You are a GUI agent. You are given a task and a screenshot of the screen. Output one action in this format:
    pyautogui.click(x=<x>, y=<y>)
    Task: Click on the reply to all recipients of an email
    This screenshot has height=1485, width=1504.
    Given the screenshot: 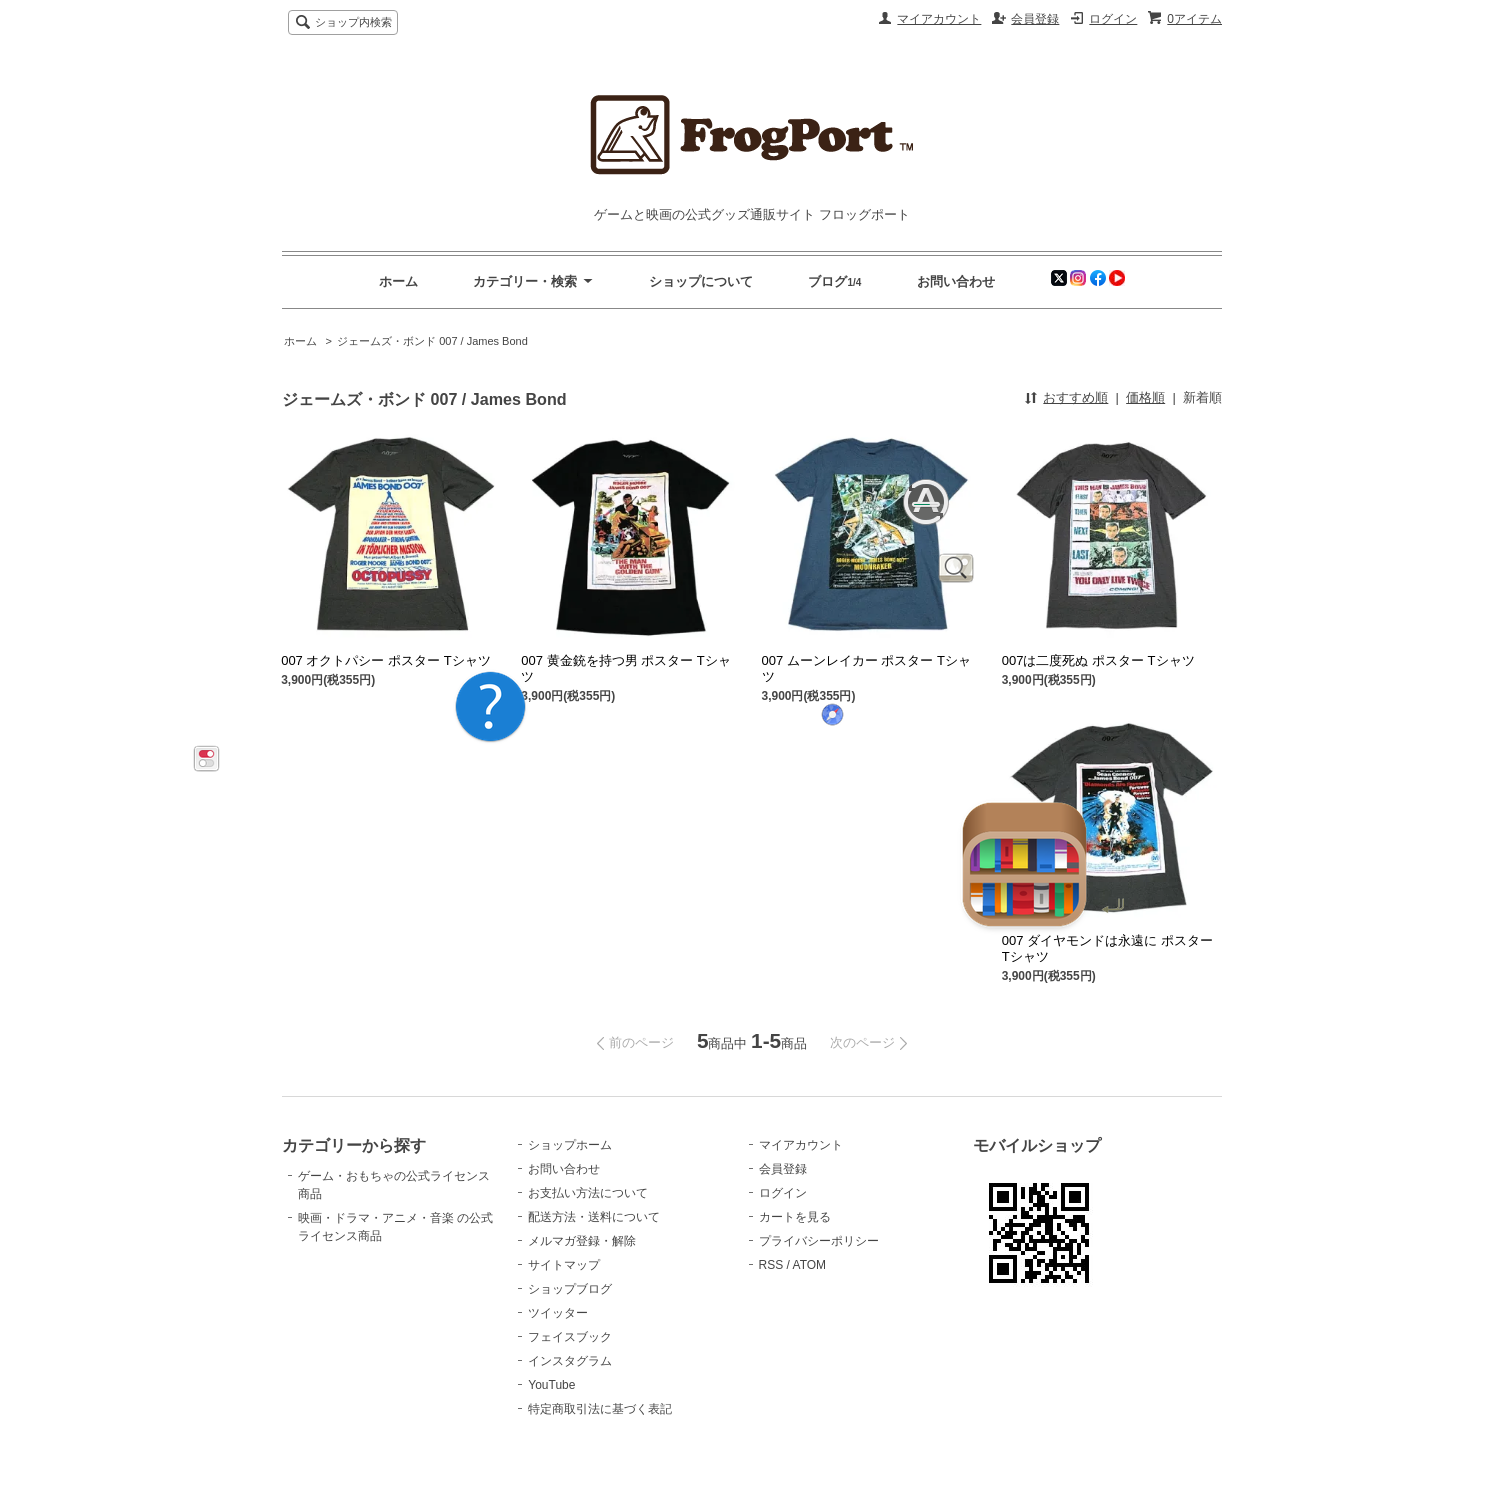 What is the action you would take?
    pyautogui.click(x=1112, y=904)
    